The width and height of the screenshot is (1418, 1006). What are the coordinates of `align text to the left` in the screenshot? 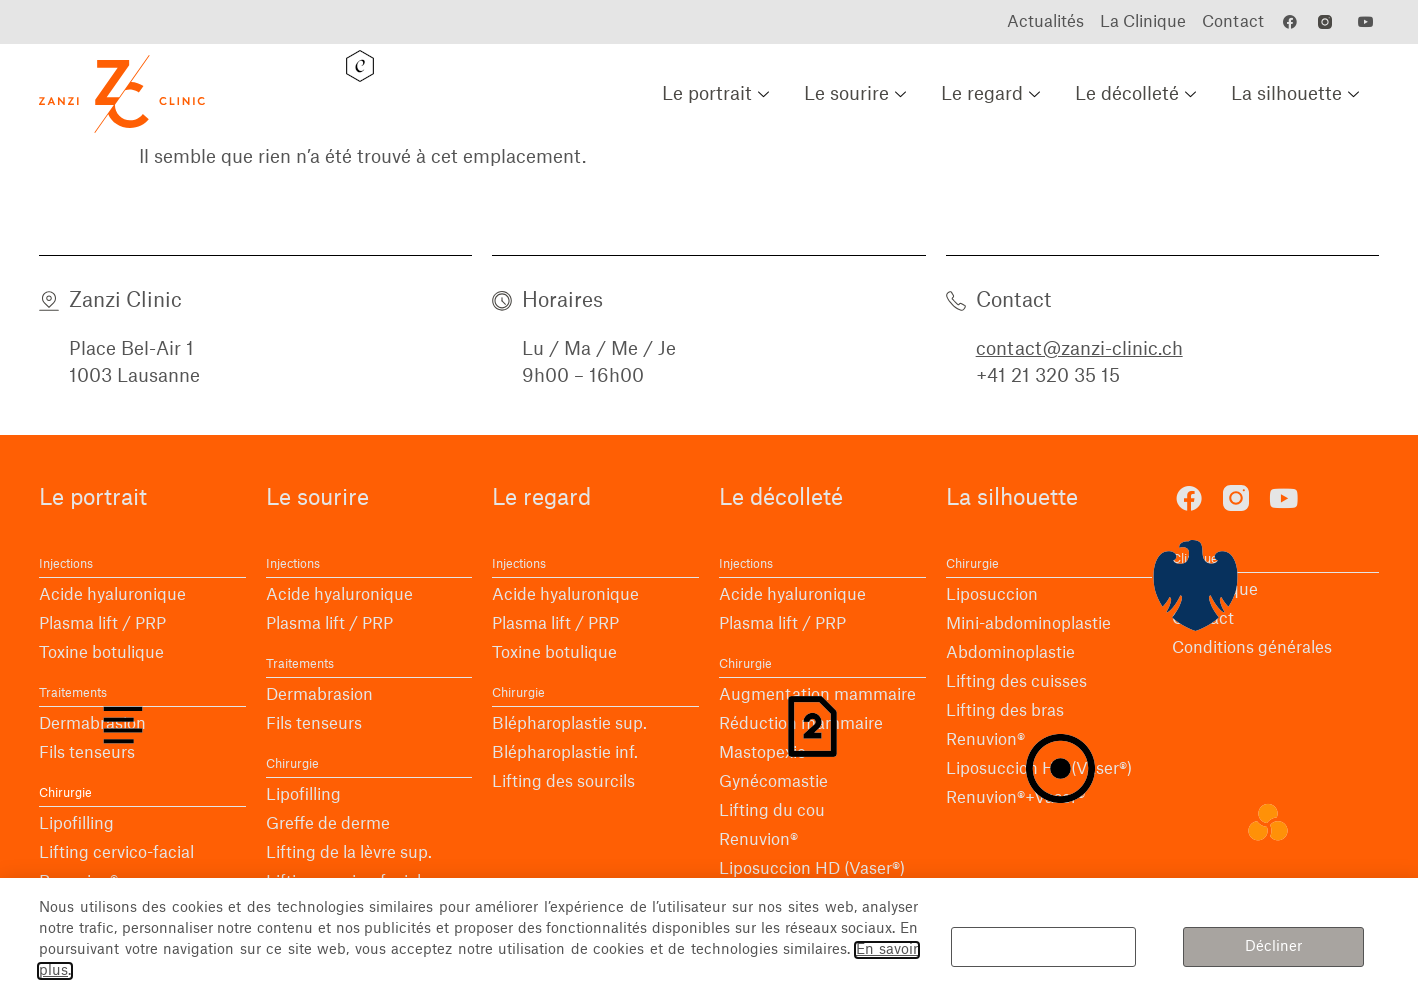 It's located at (123, 724).